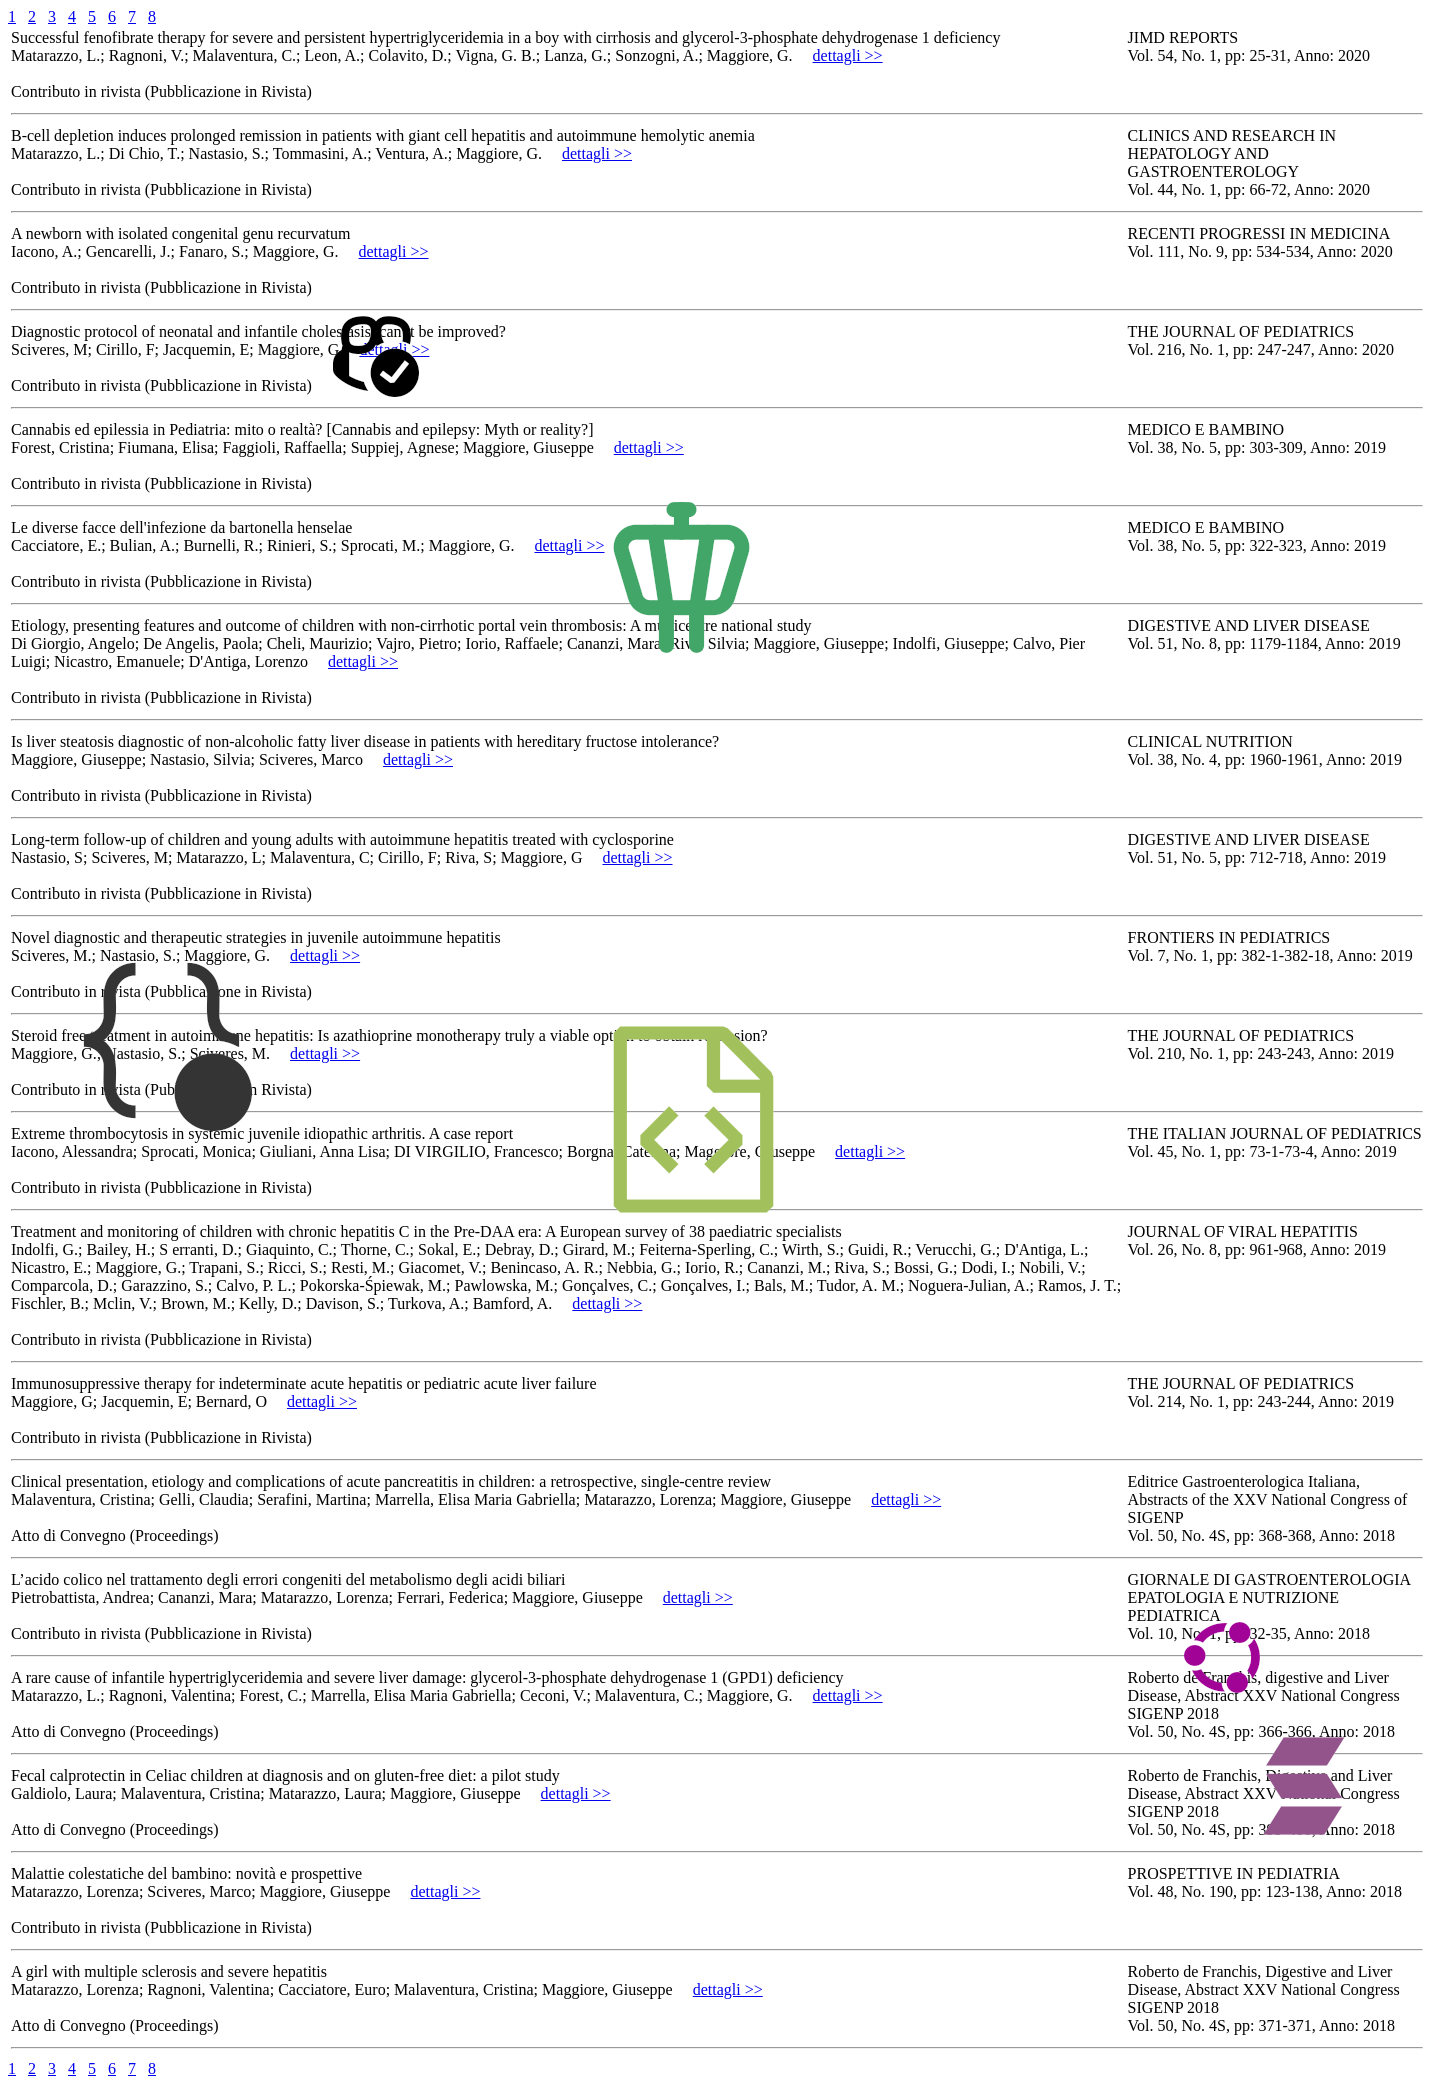  Describe the element at coordinates (161, 1040) in the screenshot. I see `indicates a code block or JSON object with additional information` at that location.